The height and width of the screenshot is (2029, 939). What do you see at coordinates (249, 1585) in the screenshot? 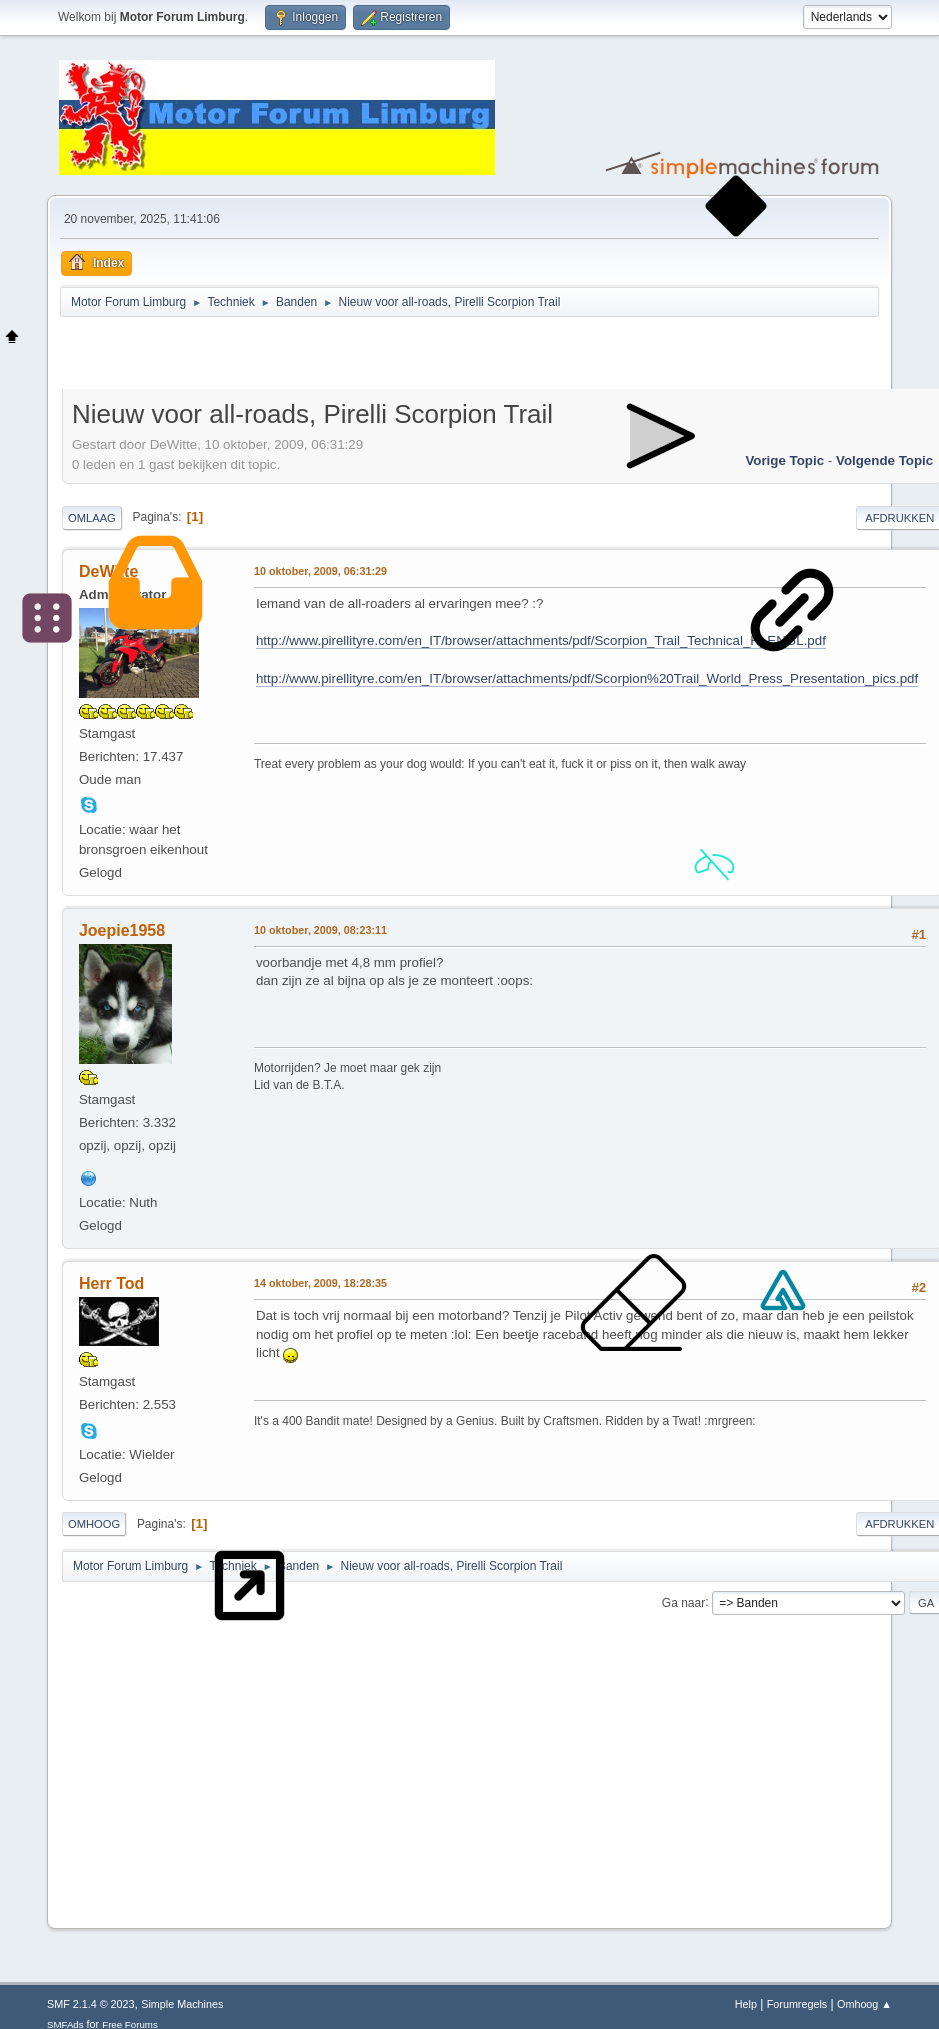
I see `open link in new window` at bounding box center [249, 1585].